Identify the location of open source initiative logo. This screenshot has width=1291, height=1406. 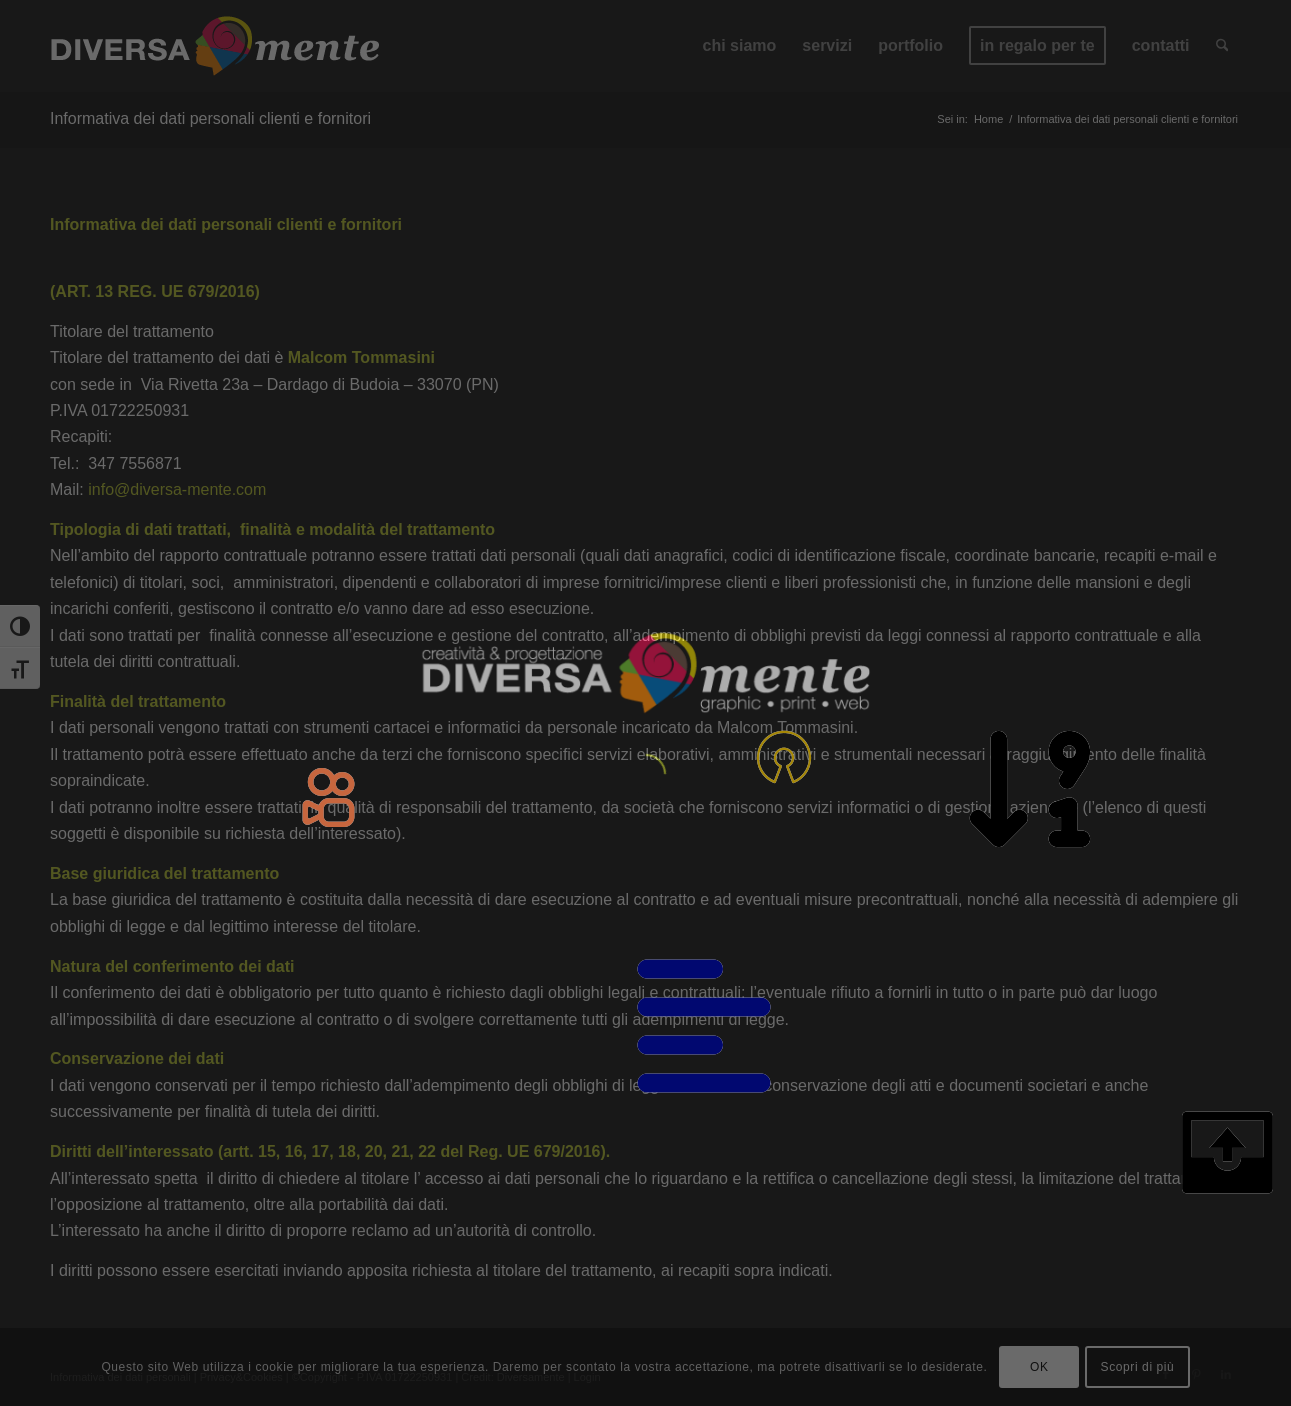
(784, 757).